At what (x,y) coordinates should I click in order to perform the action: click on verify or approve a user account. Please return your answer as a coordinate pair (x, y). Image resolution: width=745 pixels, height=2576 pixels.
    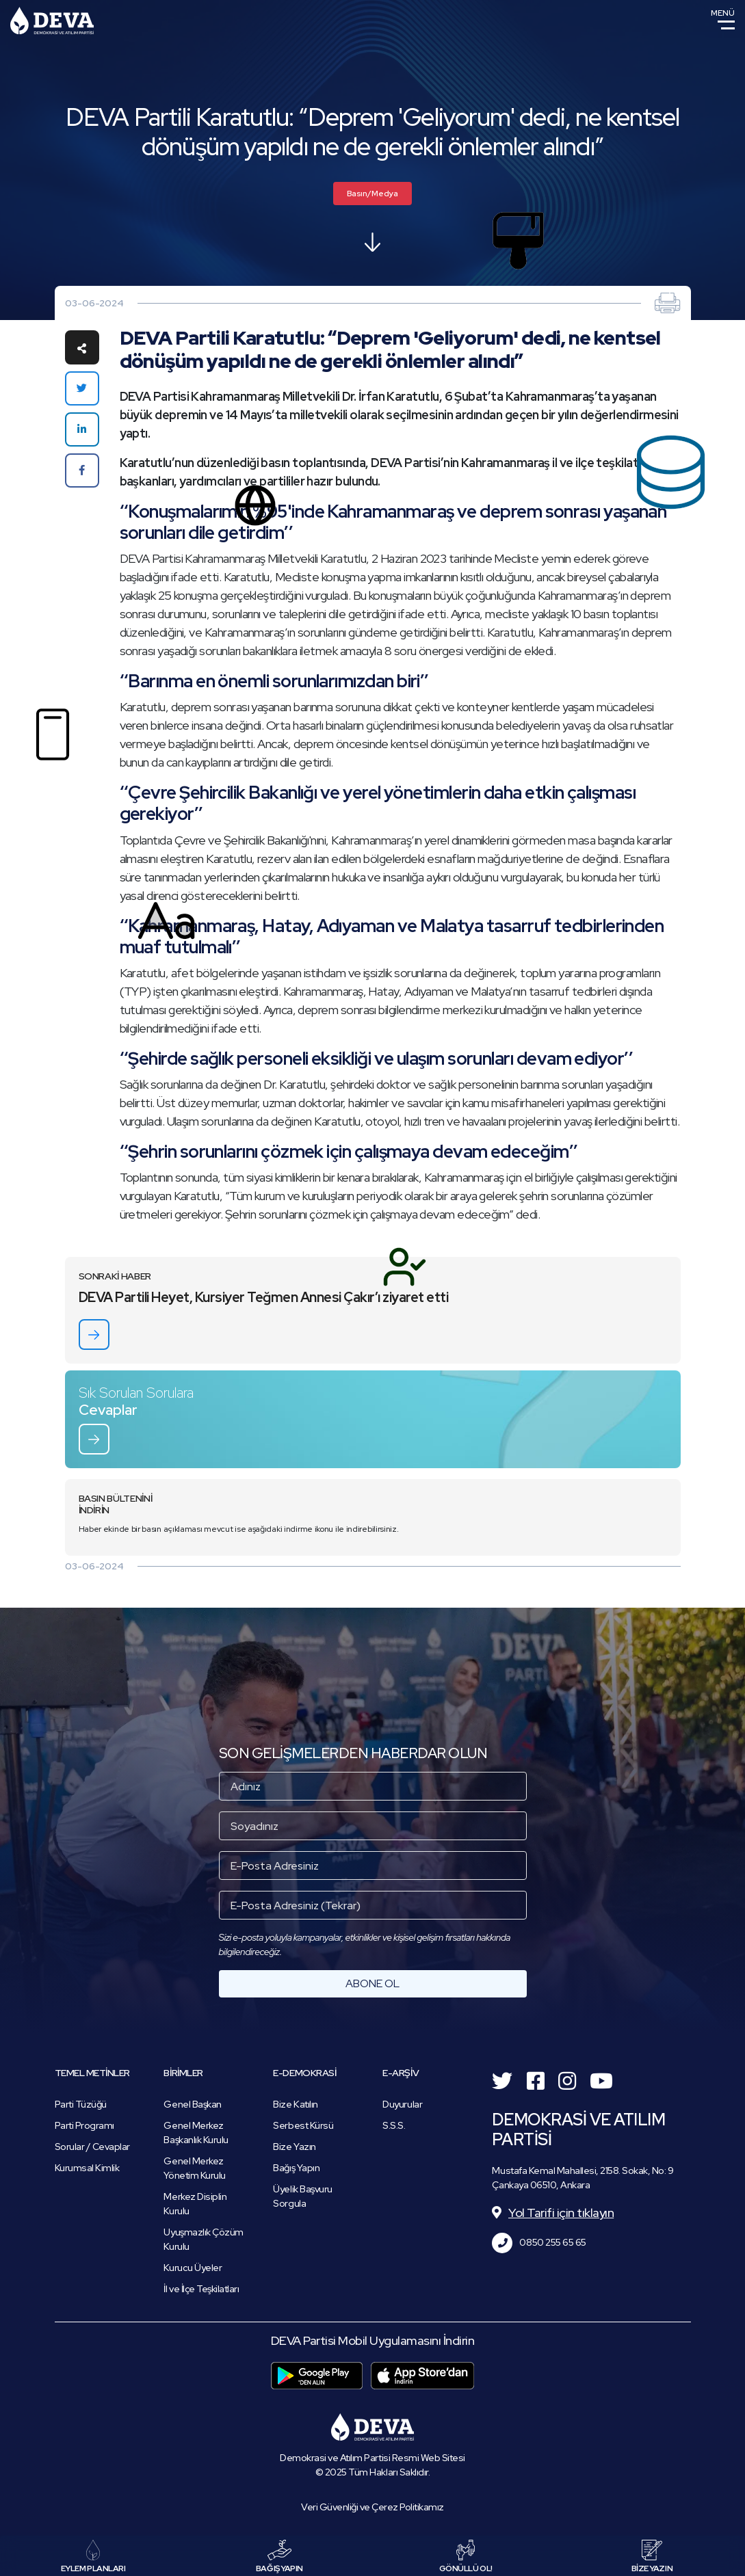
    Looking at the image, I should click on (404, 1266).